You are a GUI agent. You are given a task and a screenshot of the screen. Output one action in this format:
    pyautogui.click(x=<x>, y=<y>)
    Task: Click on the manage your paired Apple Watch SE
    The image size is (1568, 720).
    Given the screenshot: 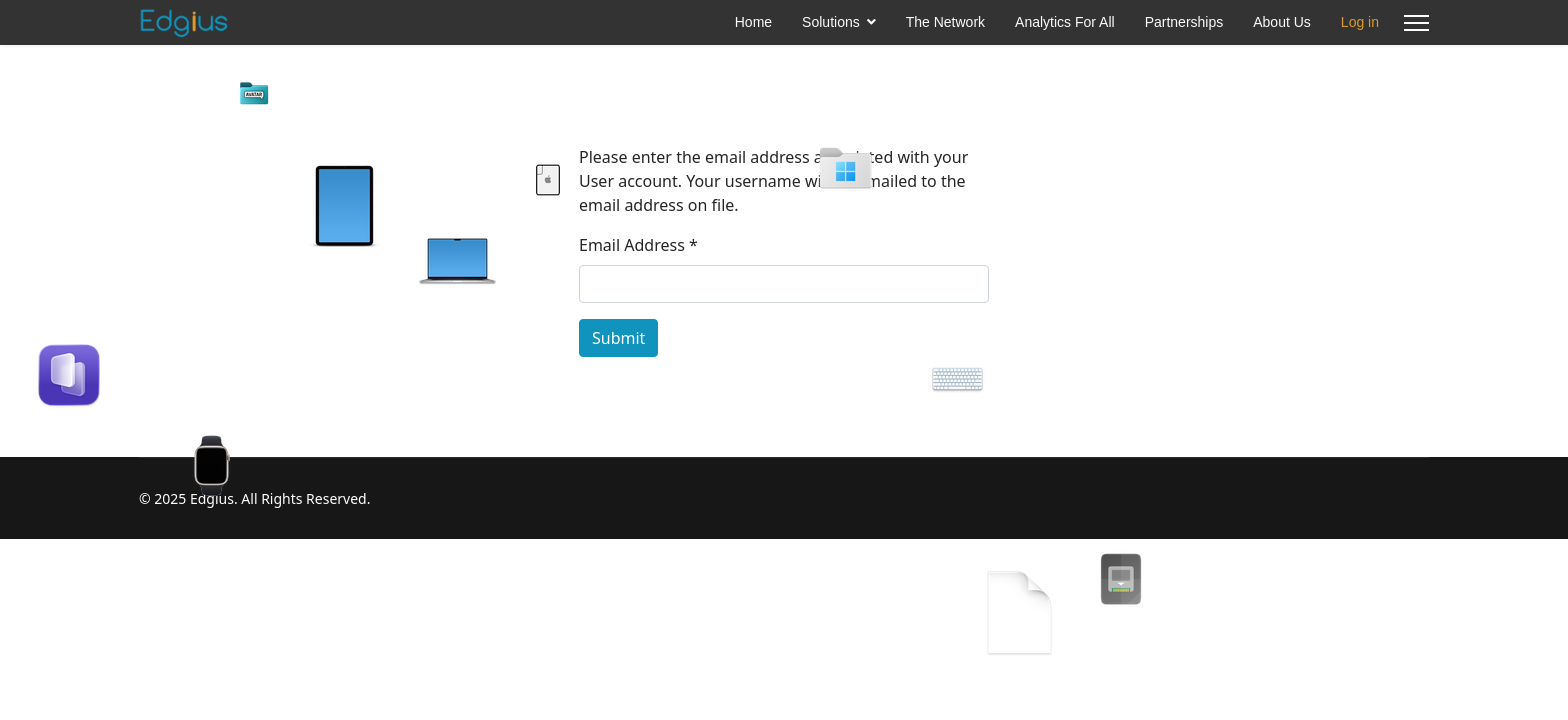 What is the action you would take?
    pyautogui.click(x=211, y=465)
    